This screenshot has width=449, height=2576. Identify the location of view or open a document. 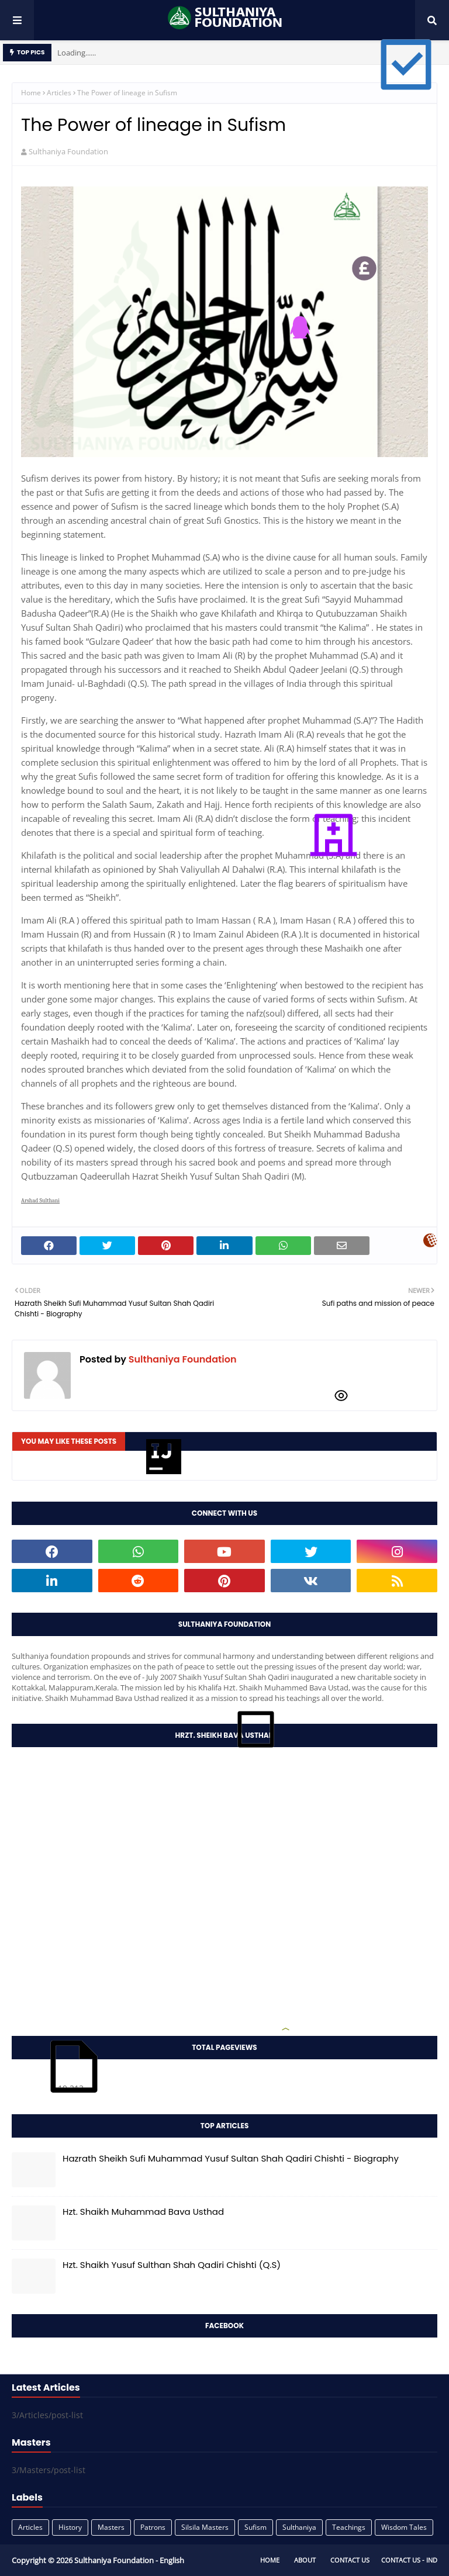
(74, 2066).